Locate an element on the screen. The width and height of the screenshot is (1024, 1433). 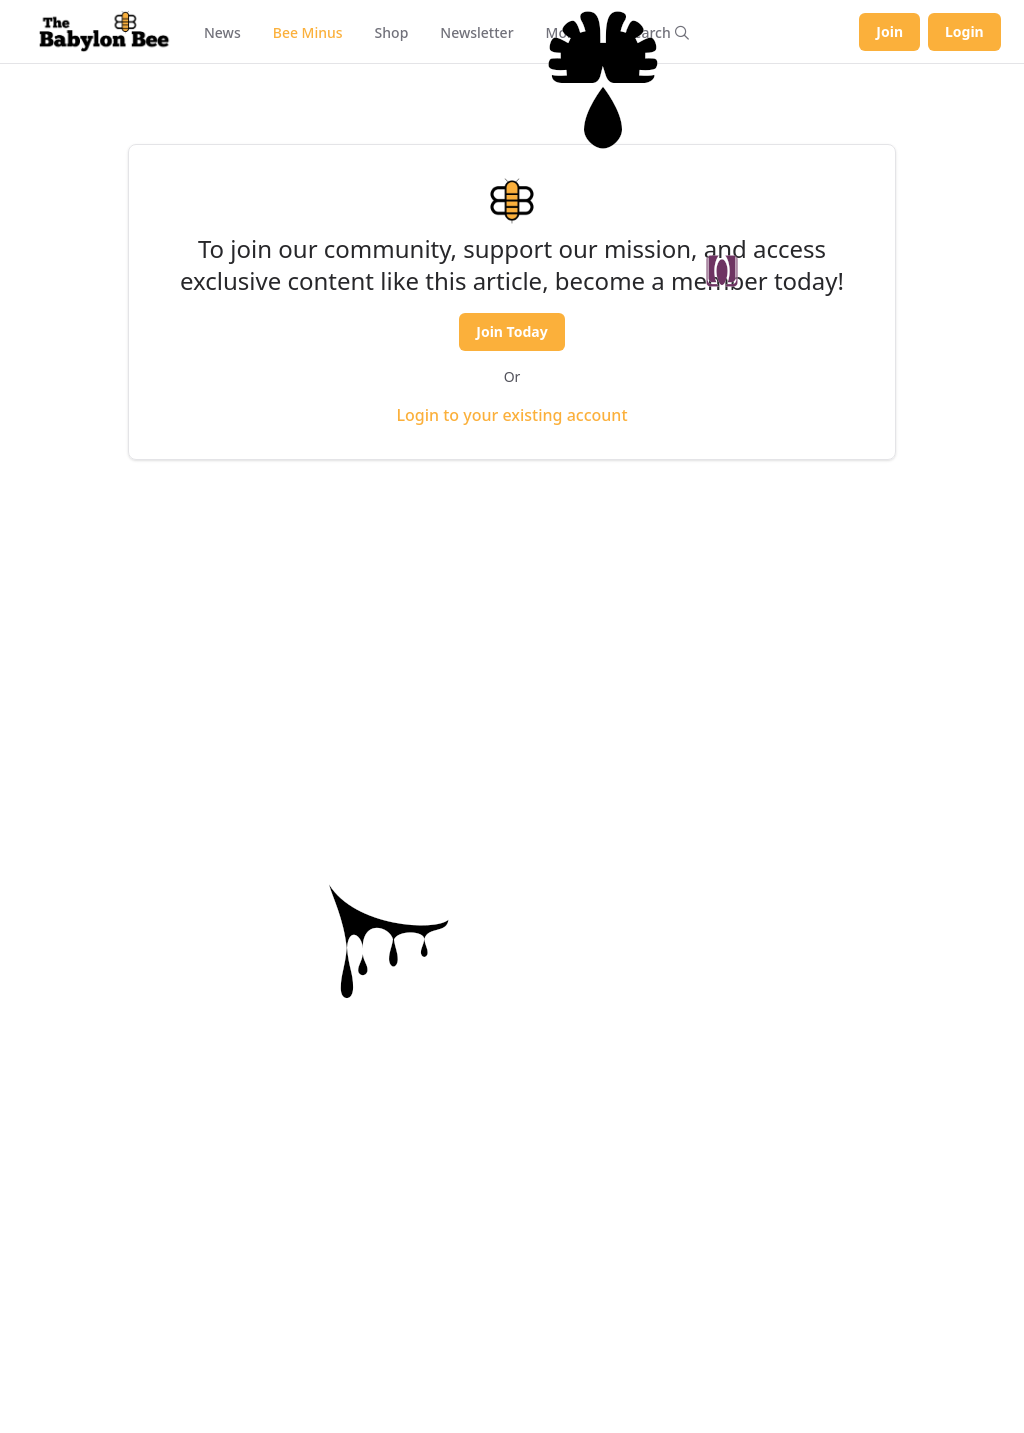
decorative design element or placeholder graphic is located at coordinates (722, 271).